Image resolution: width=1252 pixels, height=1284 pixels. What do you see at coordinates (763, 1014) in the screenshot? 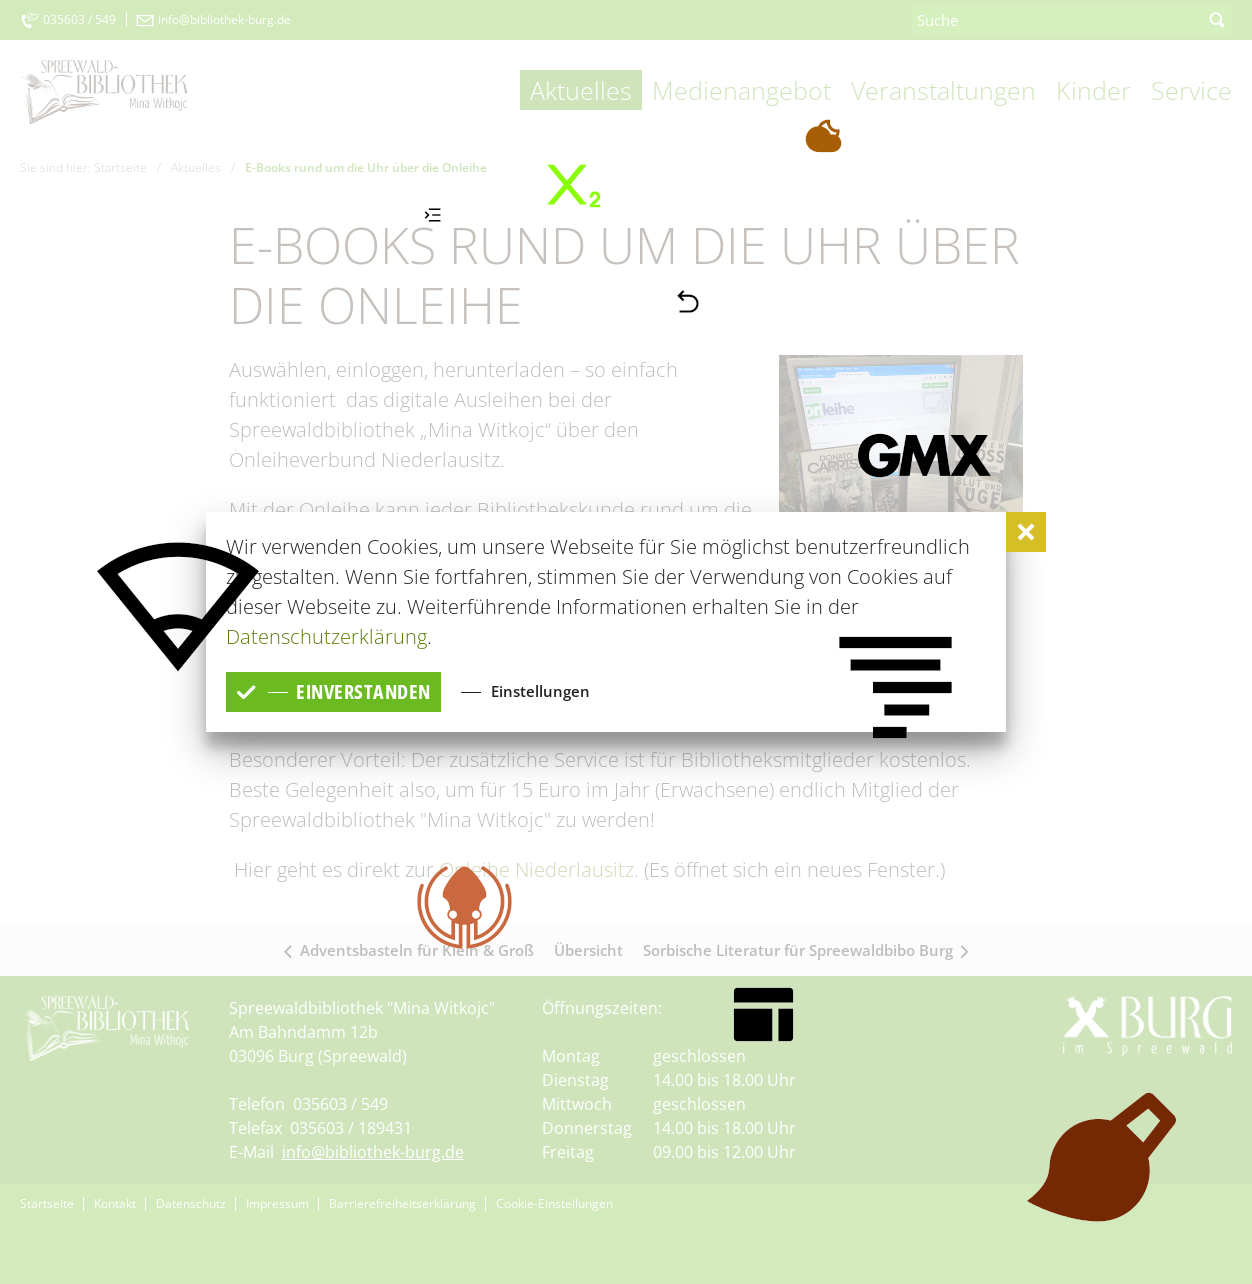
I see `switch to grid layout view` at bounding box center [763, 1014].